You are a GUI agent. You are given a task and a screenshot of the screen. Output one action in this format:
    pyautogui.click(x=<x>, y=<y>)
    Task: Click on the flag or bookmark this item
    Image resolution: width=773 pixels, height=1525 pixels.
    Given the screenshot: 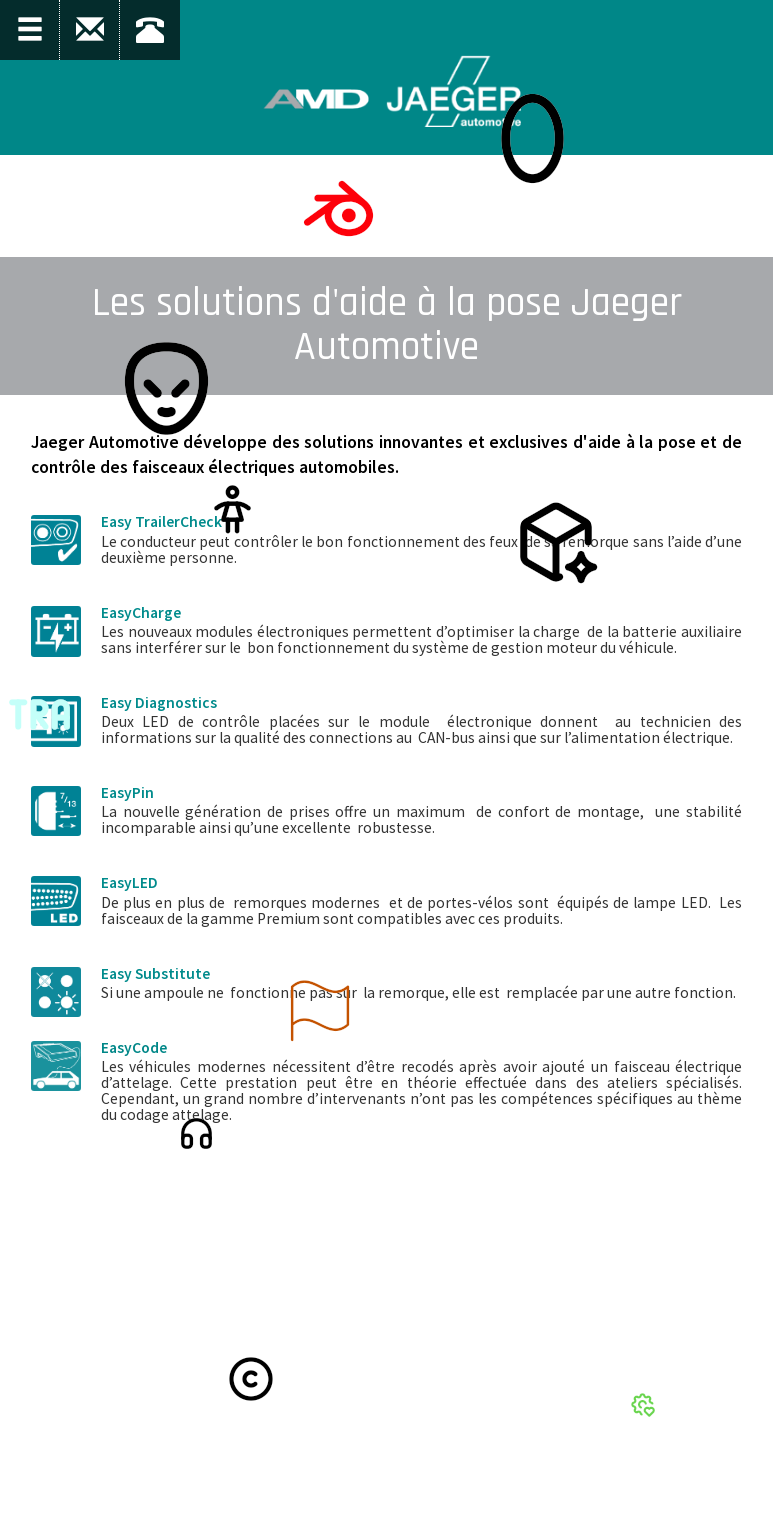 What is the action you would take?
    pyautogui.click(x=317, y=1009)
    